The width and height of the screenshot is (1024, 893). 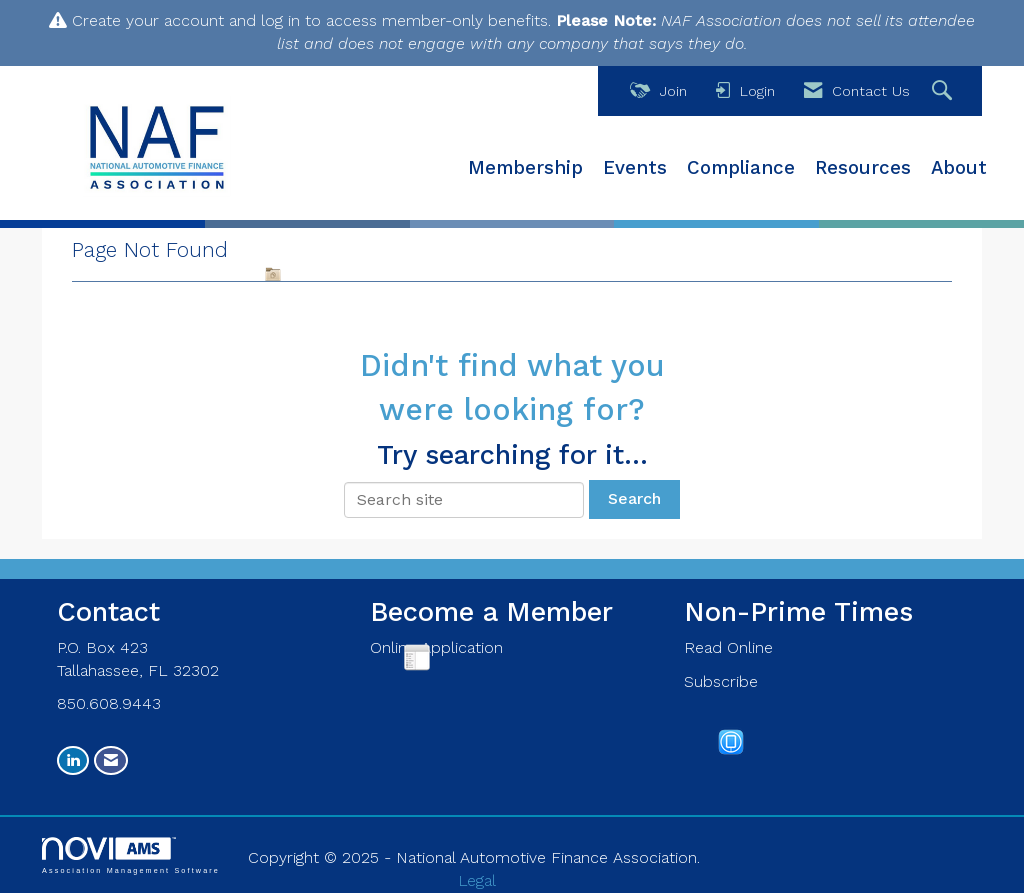 What do you see at coordinates (731, 742) in the screenshot?
I see `preview files or documents quickly` at bounding box center [731, 742].